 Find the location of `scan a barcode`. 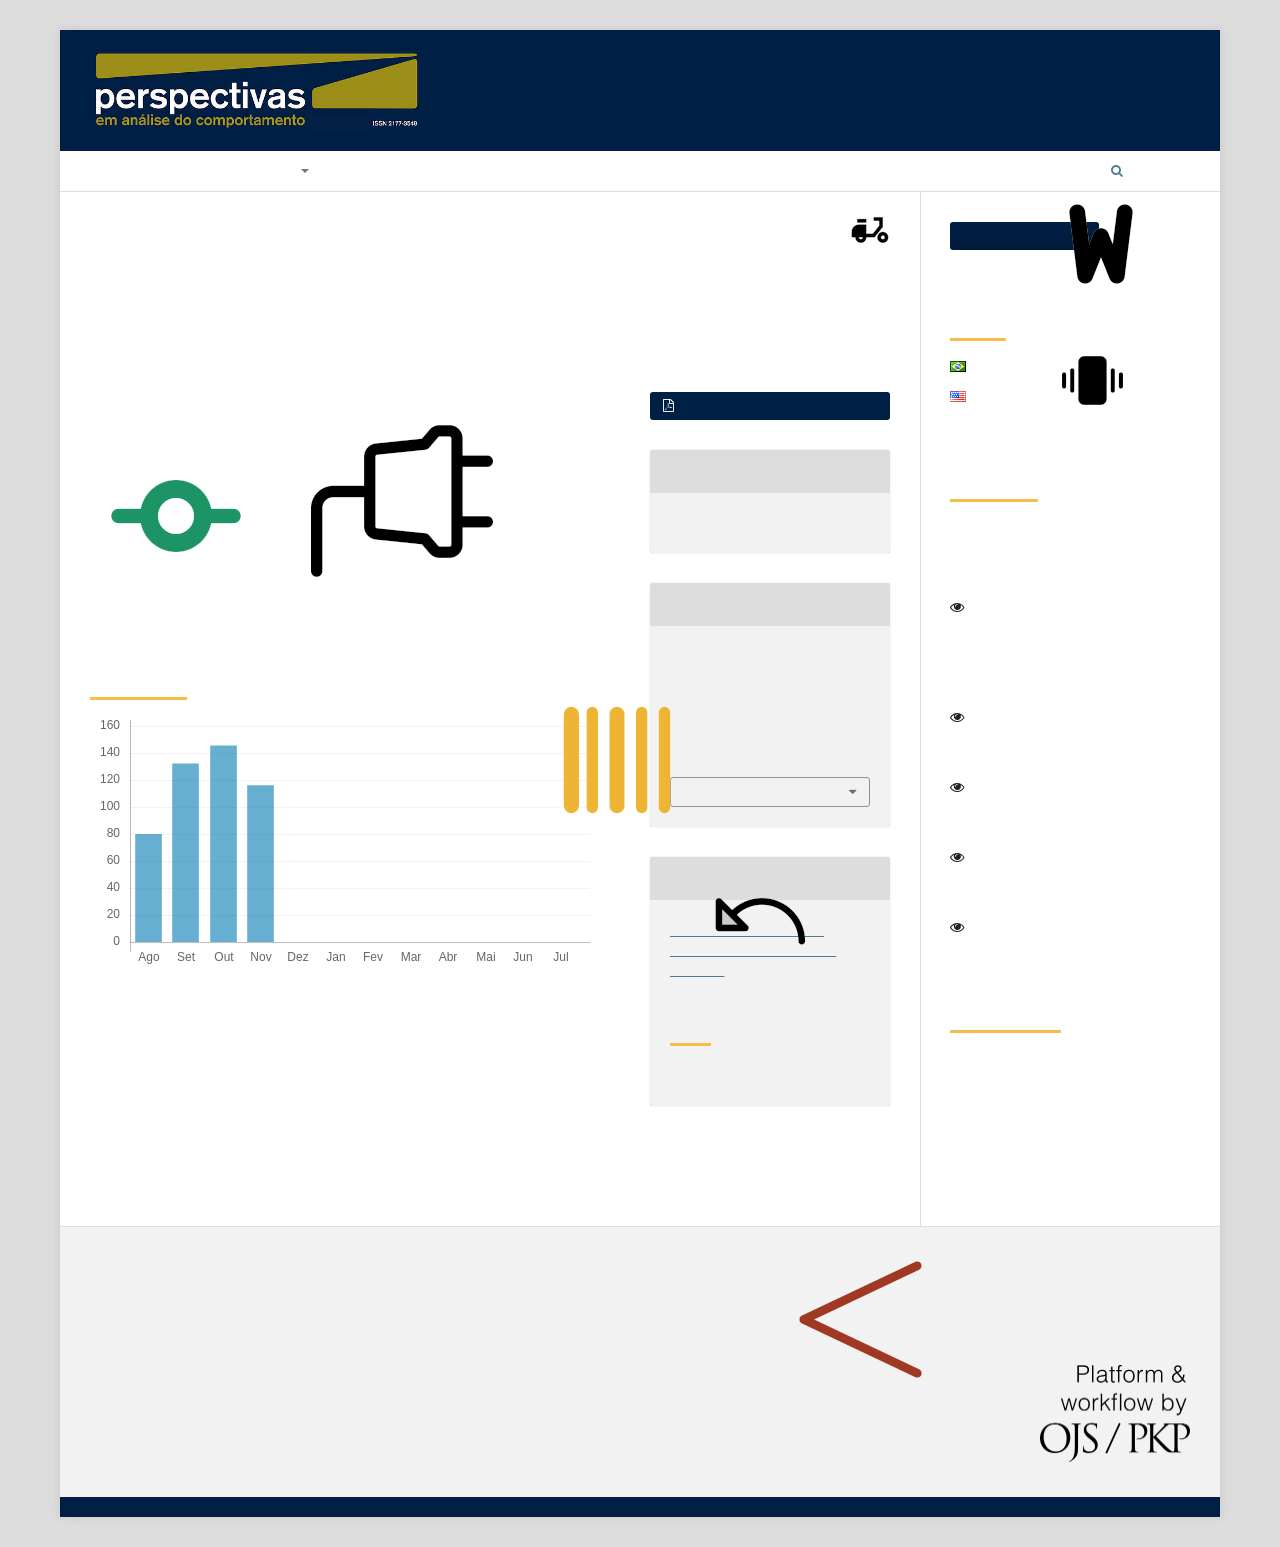

scan a barcode is located at coordinates (617, 760).